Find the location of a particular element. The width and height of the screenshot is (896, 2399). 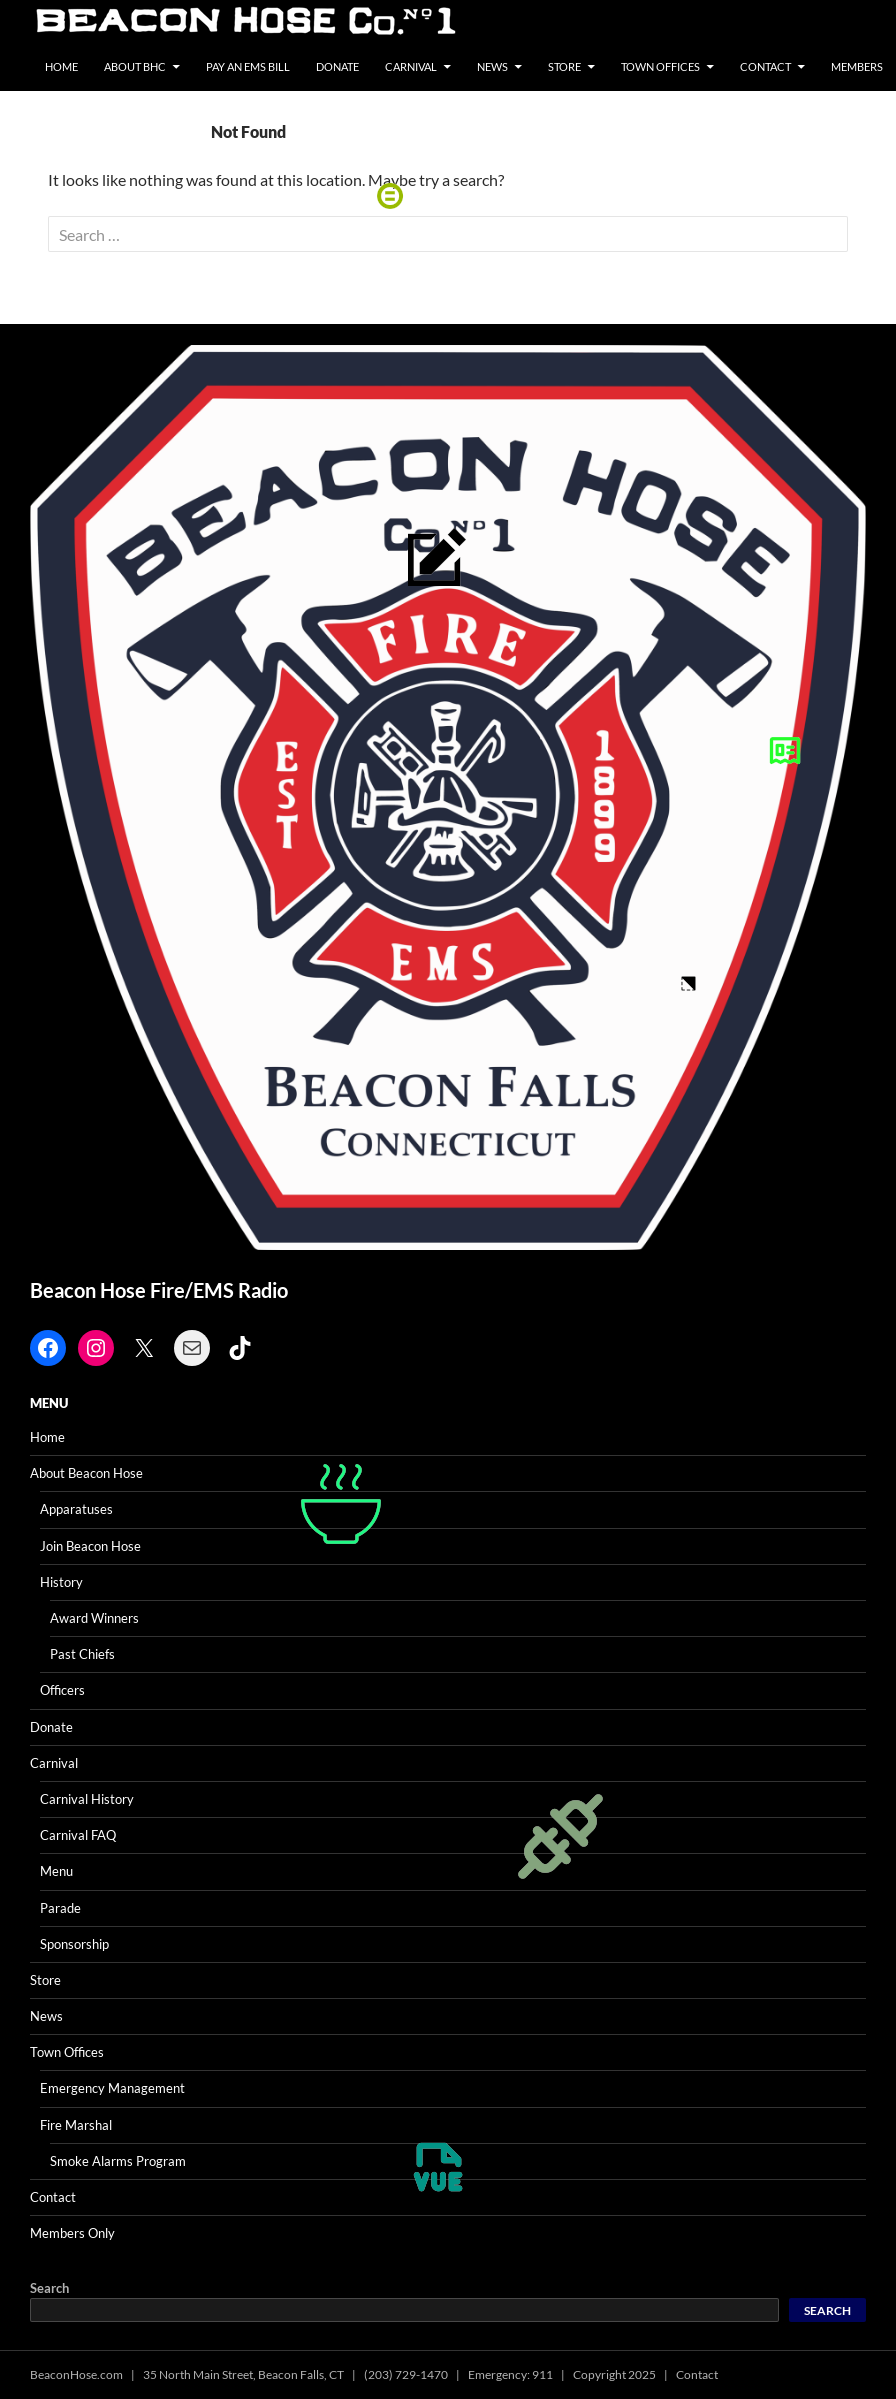

view hot food or soup options is located at coordinates (341, 1504).